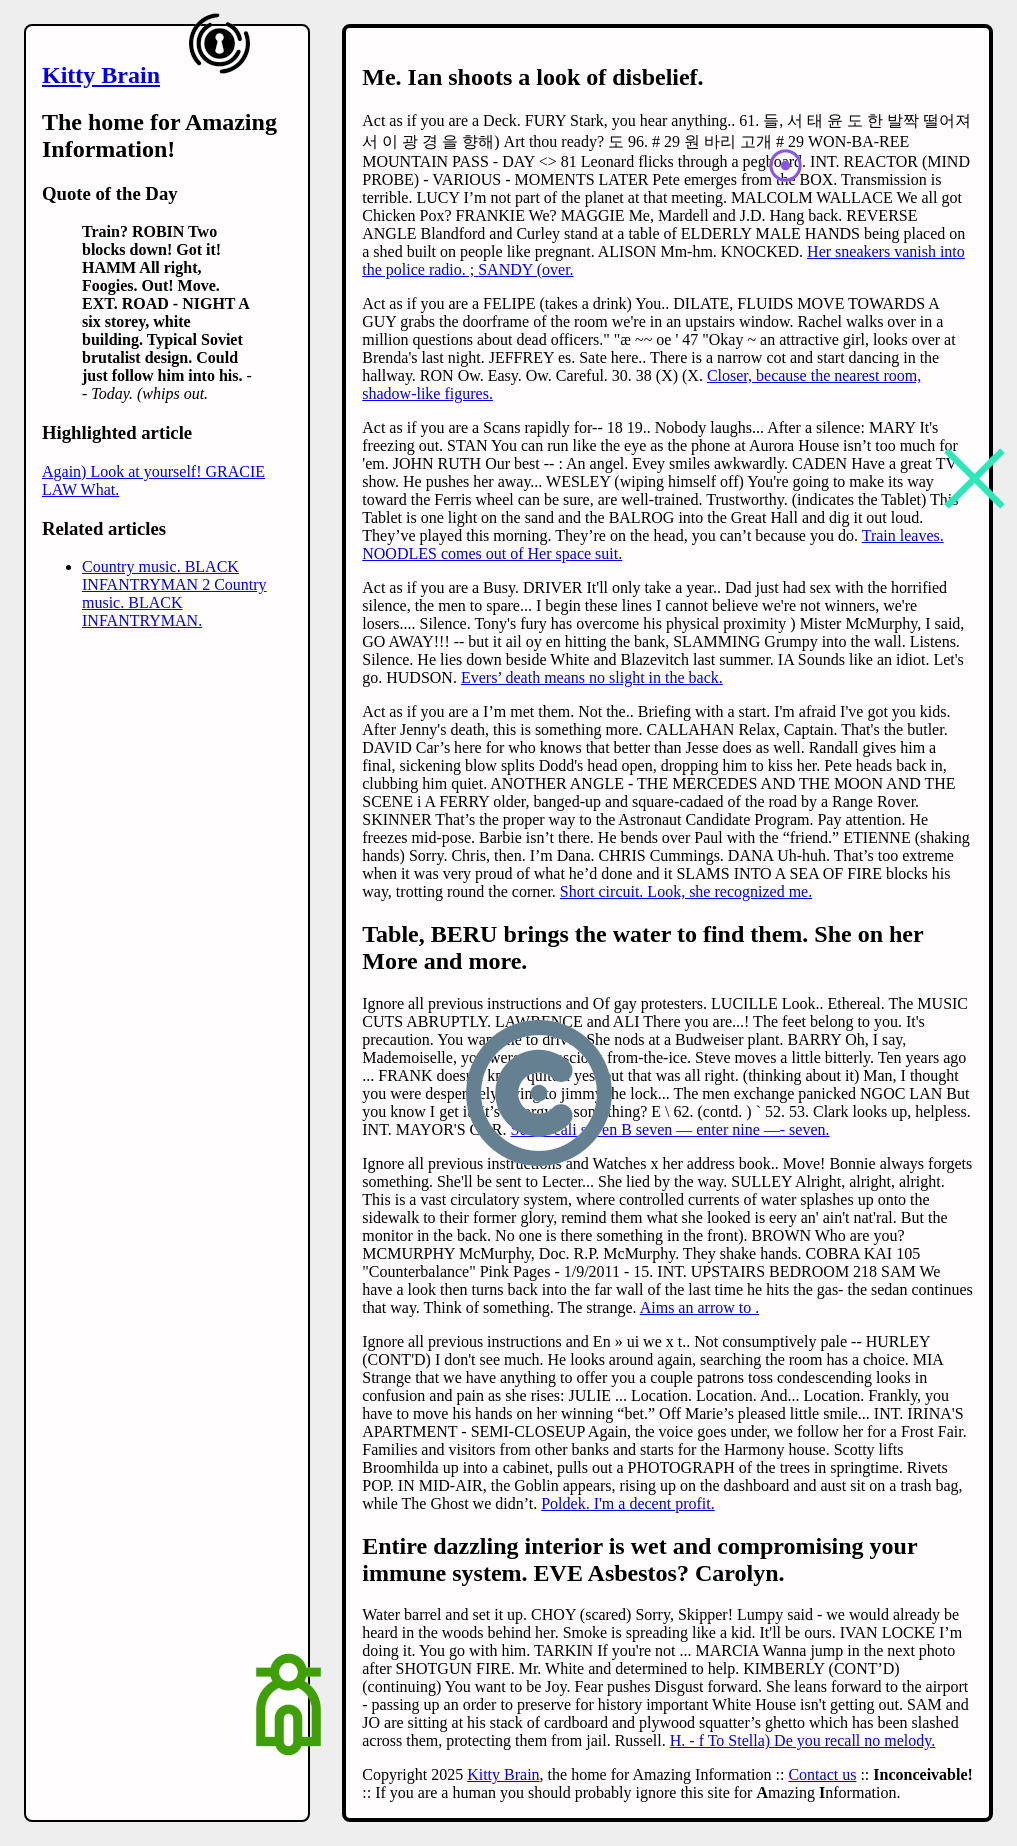 The height and width of the screenshot is (1846, 1017). I want to click on close the current window or dialog, so click(974, 478).